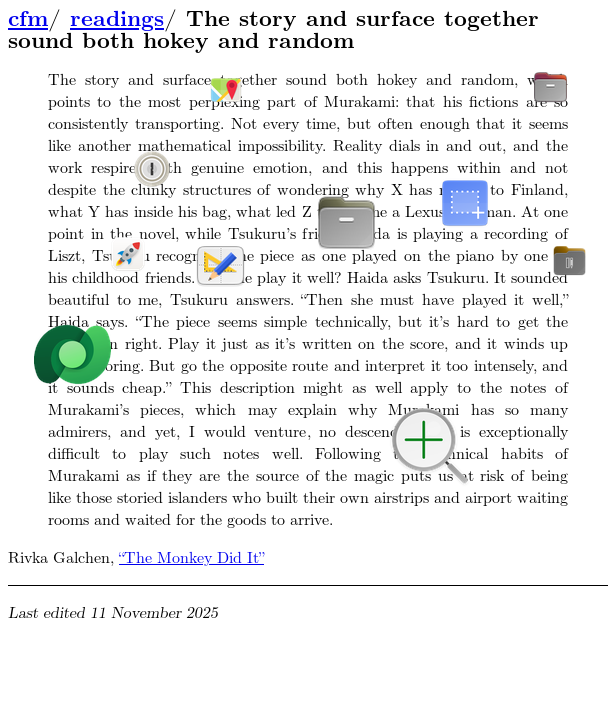 Image resolution: width=608 pixels, height=720 pixels. What do you see at coordinates (429, 445) in the screenshot?
I see `zoom in on file or document` at bounding box center [429, 445].